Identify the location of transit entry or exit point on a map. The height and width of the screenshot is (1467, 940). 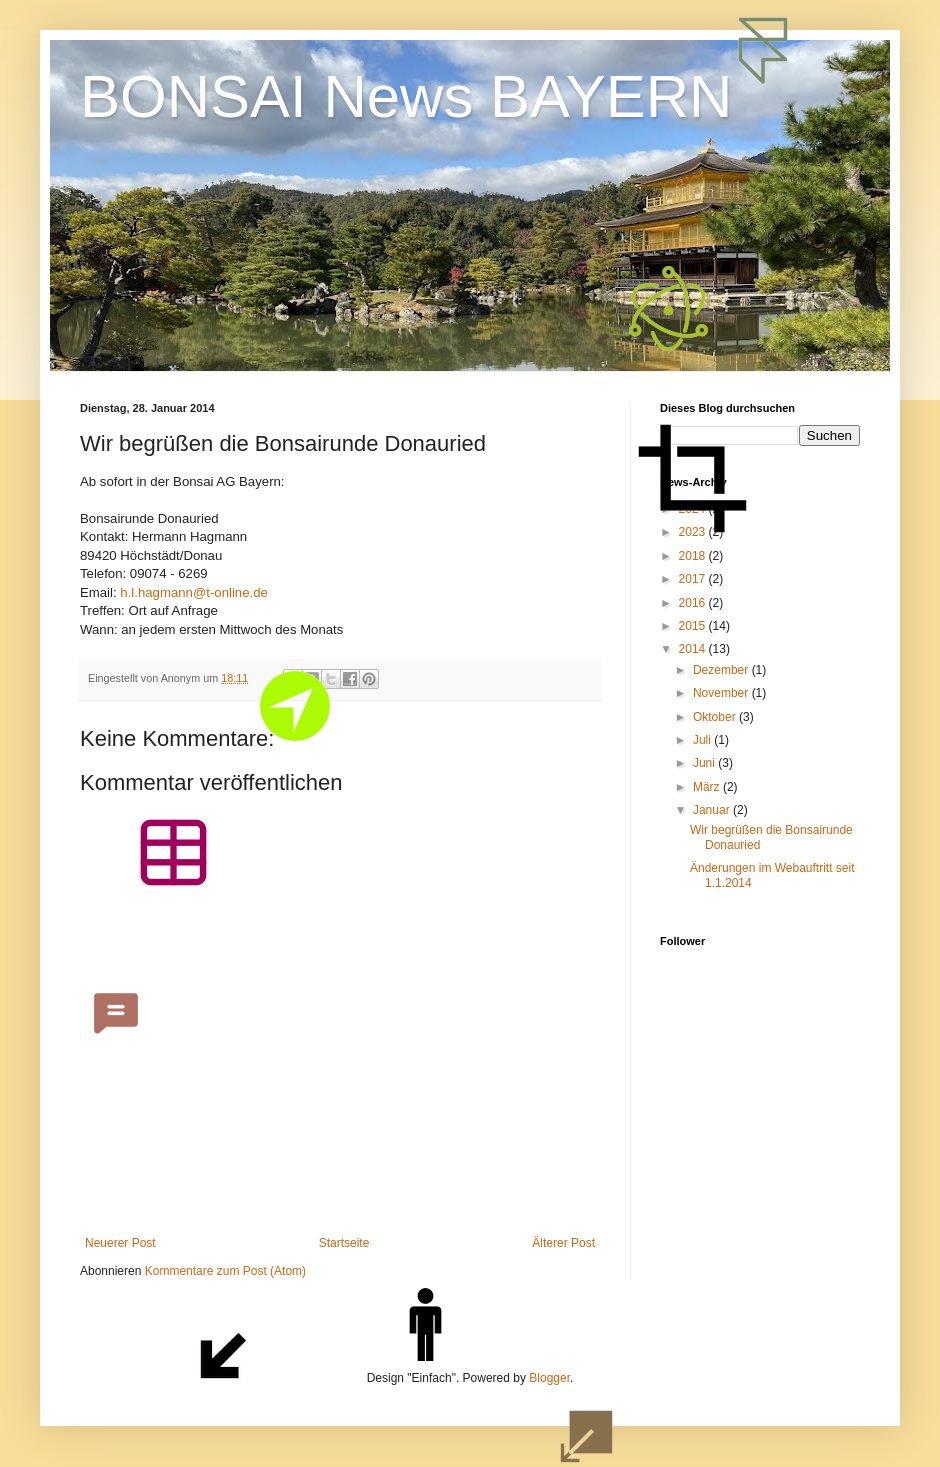
(223, 1355).